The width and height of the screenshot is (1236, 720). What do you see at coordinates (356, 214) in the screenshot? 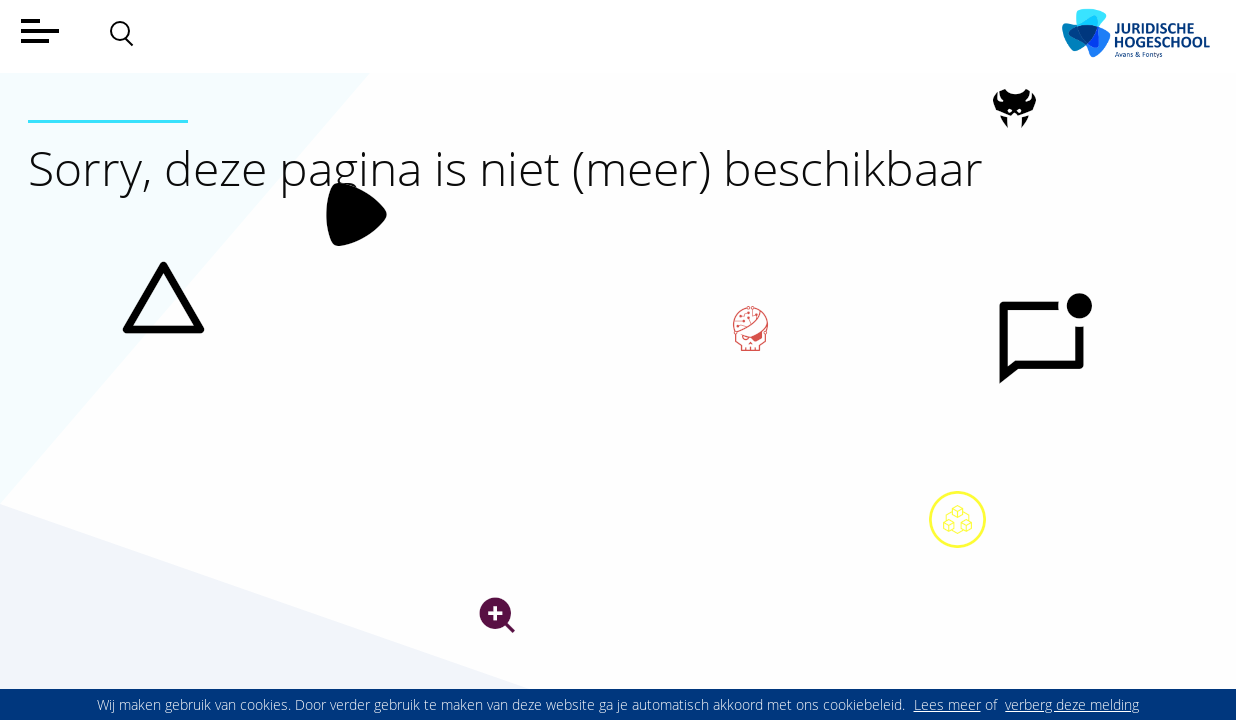
I see `open the Zalando shopping app` at bounding box center [356, 214].